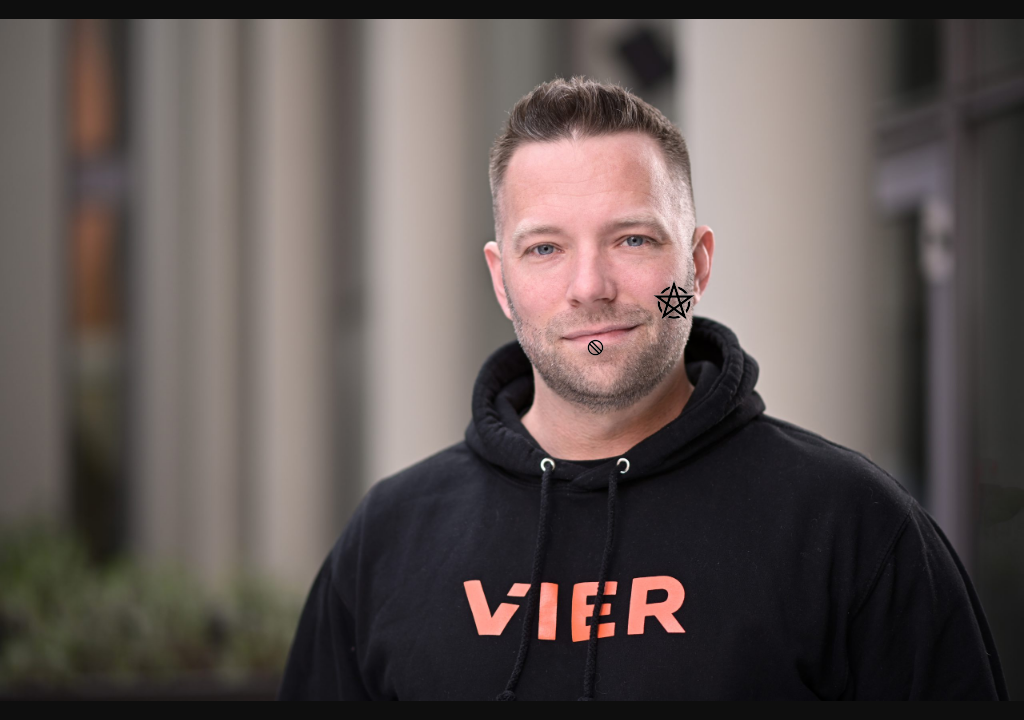 Image resolution: width=1024 pixels, height=720 pixels. Describe the element at coordinates (595, 347) in the screenshot. I see `indicates a blocked or prohibited action` at that location.